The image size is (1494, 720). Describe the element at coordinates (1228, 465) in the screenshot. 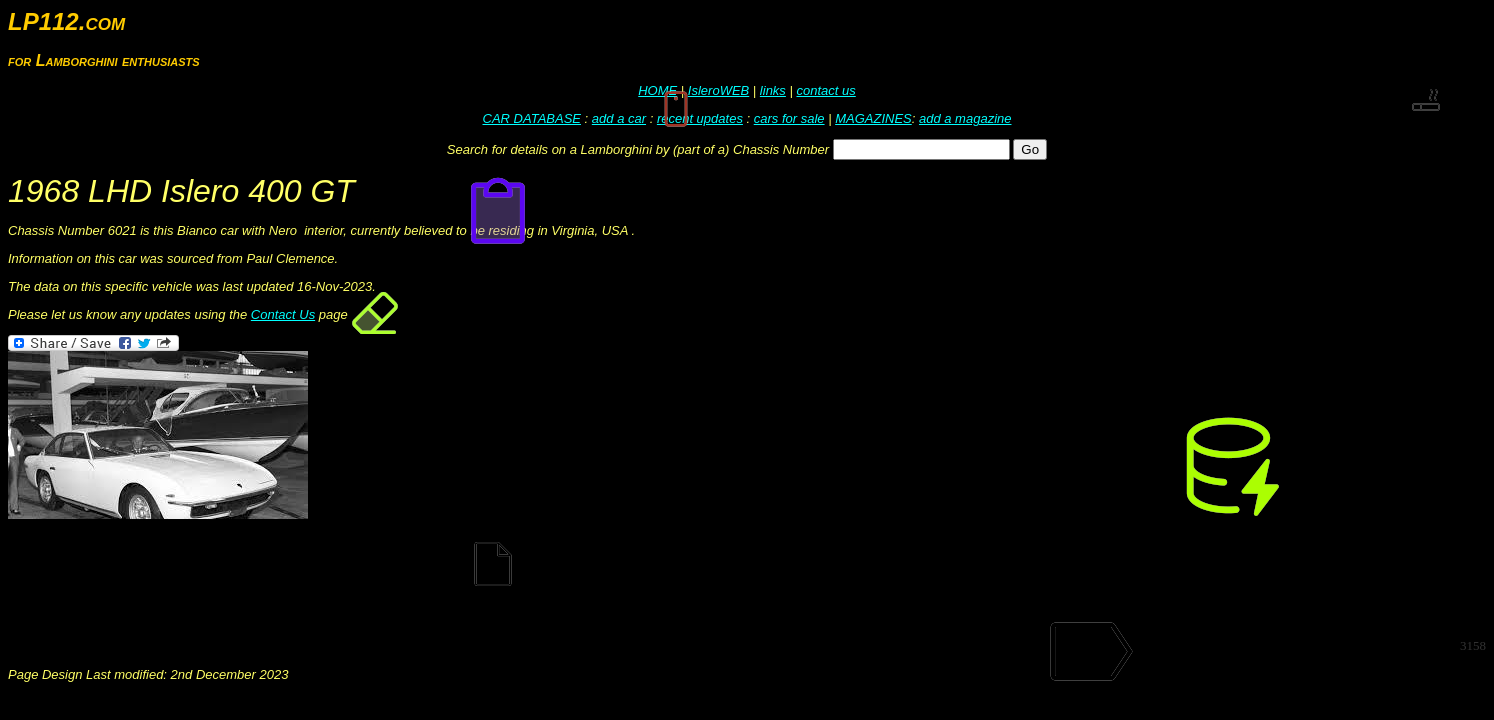

I see `access cached data or storage` at that location.